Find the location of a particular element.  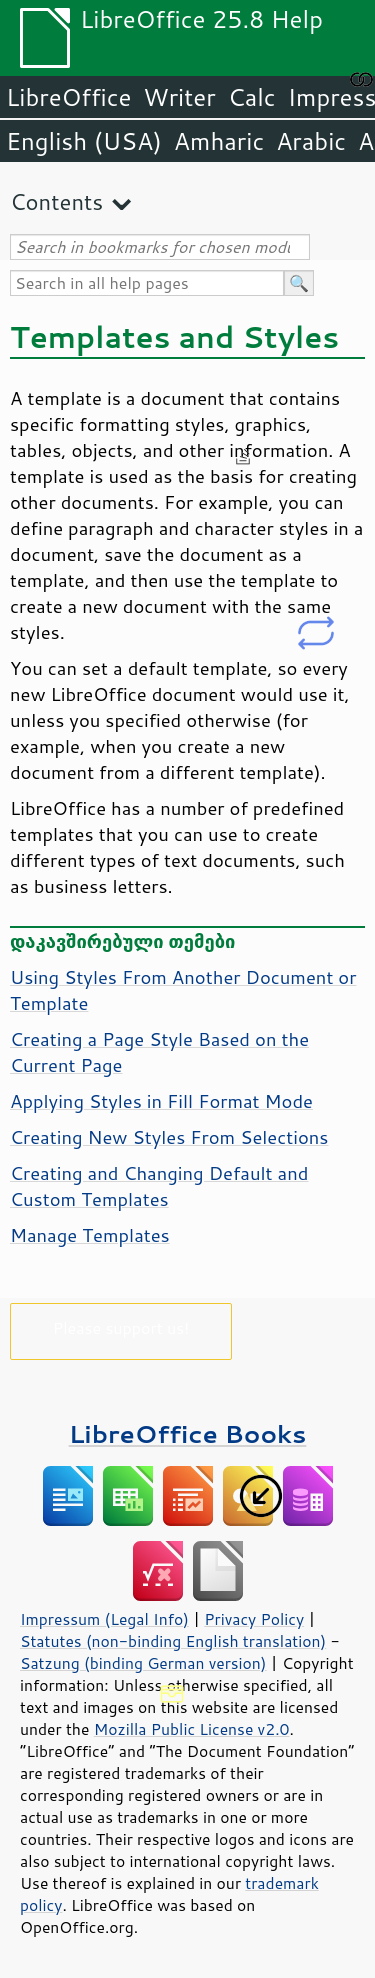

view connections or relationships between items is located at coordinates (361, 79).